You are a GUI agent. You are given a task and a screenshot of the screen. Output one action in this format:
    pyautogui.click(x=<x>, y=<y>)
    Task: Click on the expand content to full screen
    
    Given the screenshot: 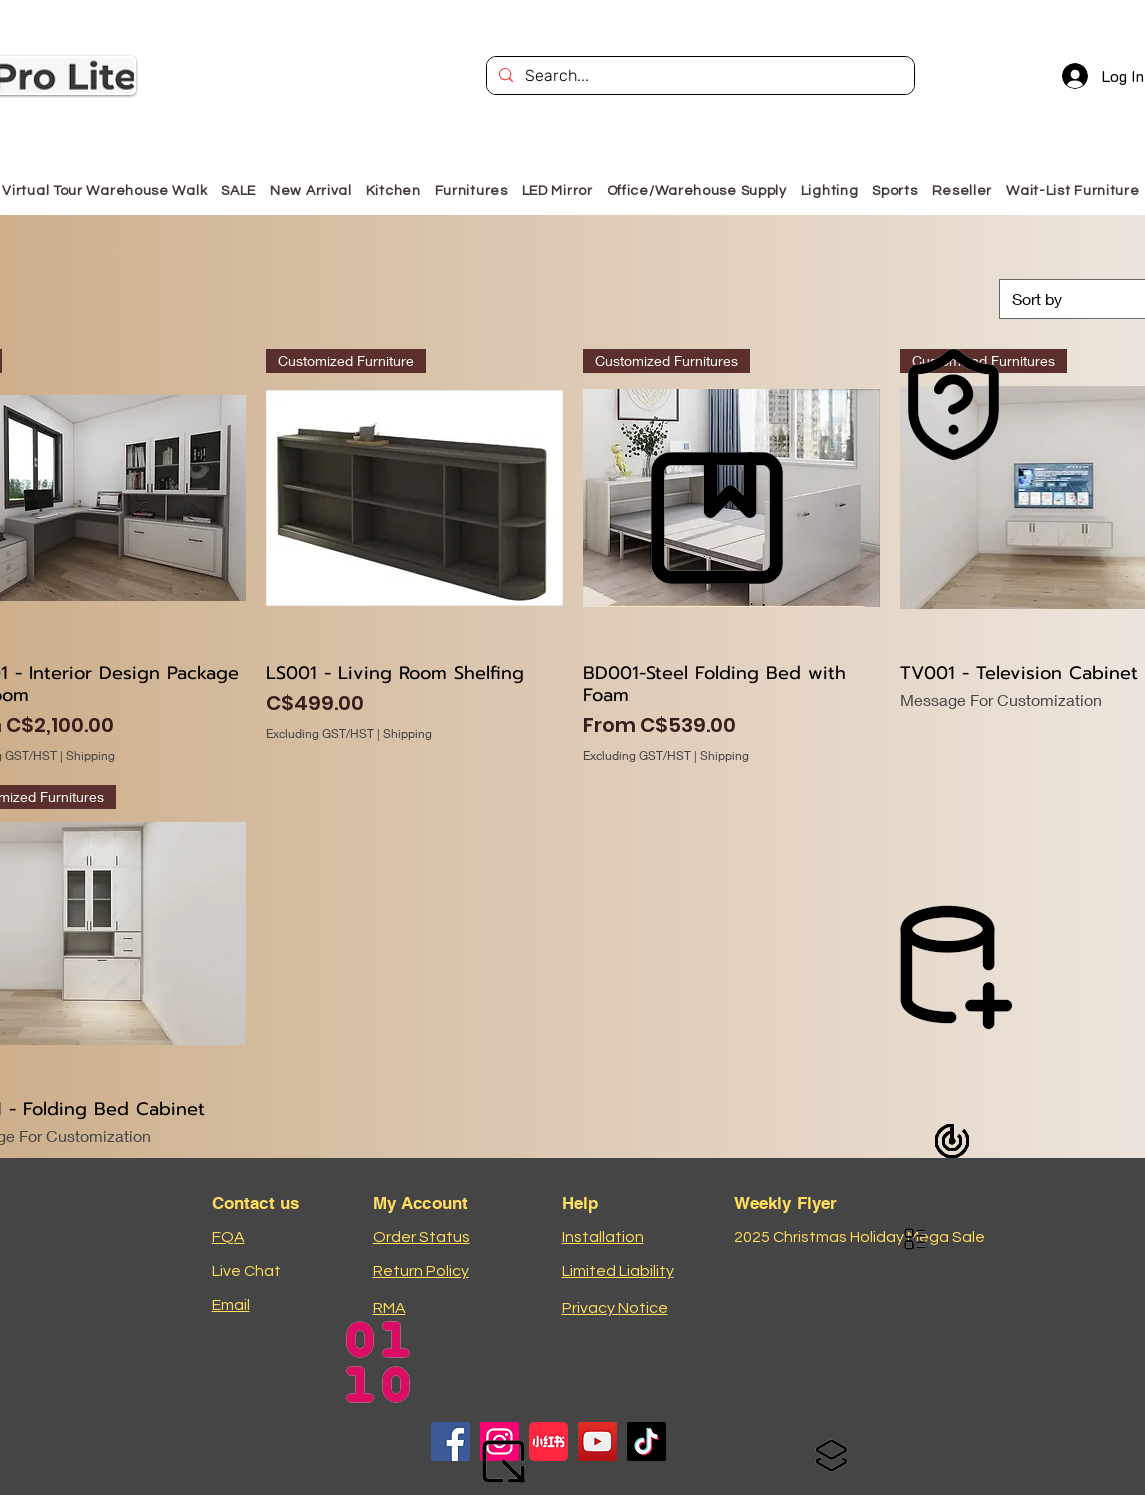 What is the action you would take?
    pyautogui.click(x=503, y=1461)
    